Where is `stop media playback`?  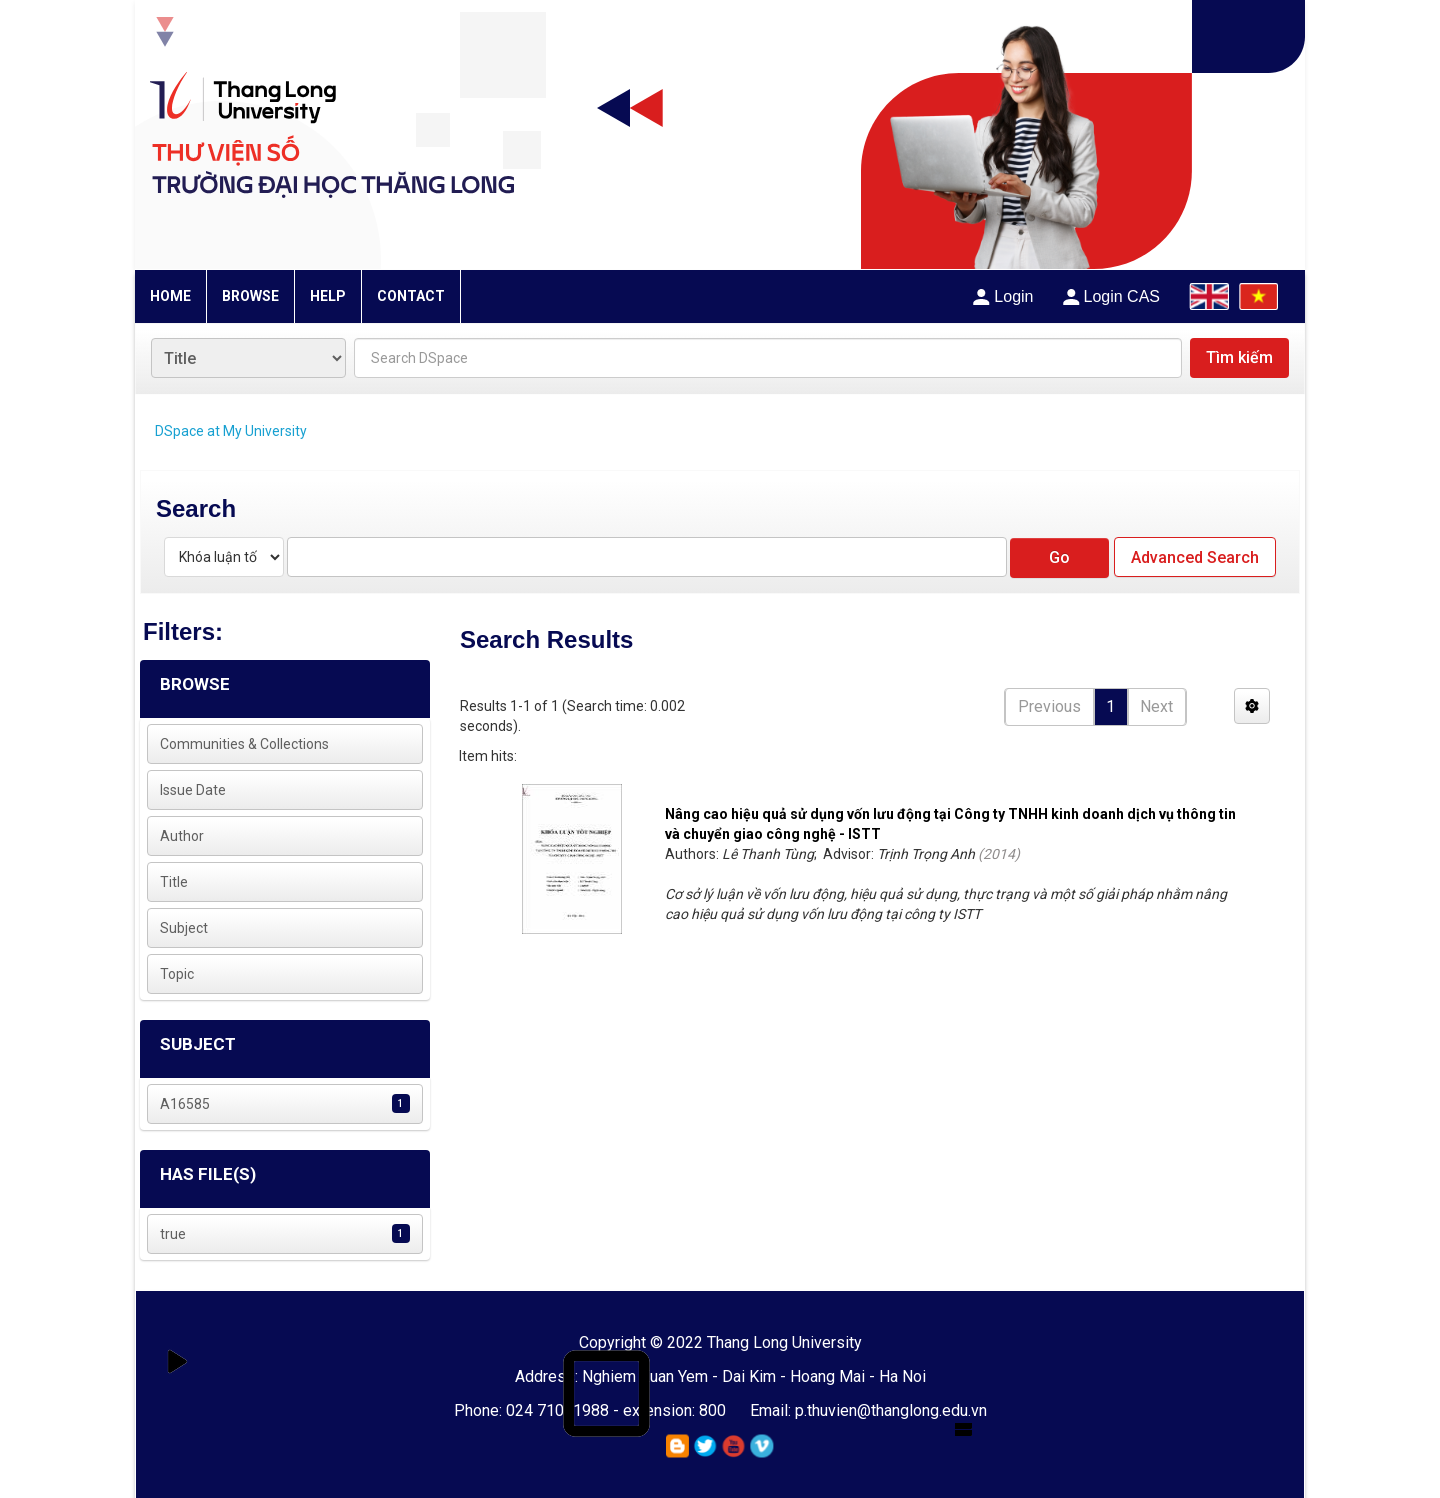
stop media playback is located at coordinates (606, 1393).